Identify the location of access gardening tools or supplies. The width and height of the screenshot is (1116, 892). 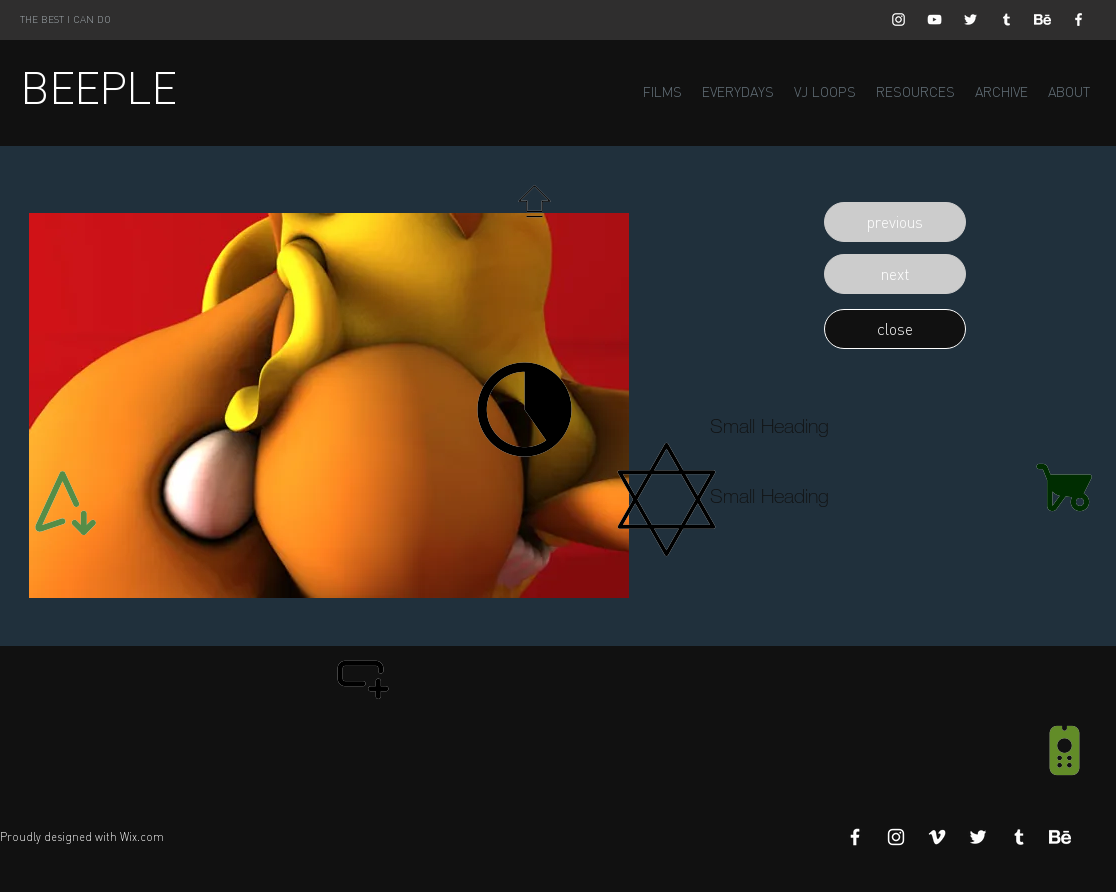
(1065, 487).